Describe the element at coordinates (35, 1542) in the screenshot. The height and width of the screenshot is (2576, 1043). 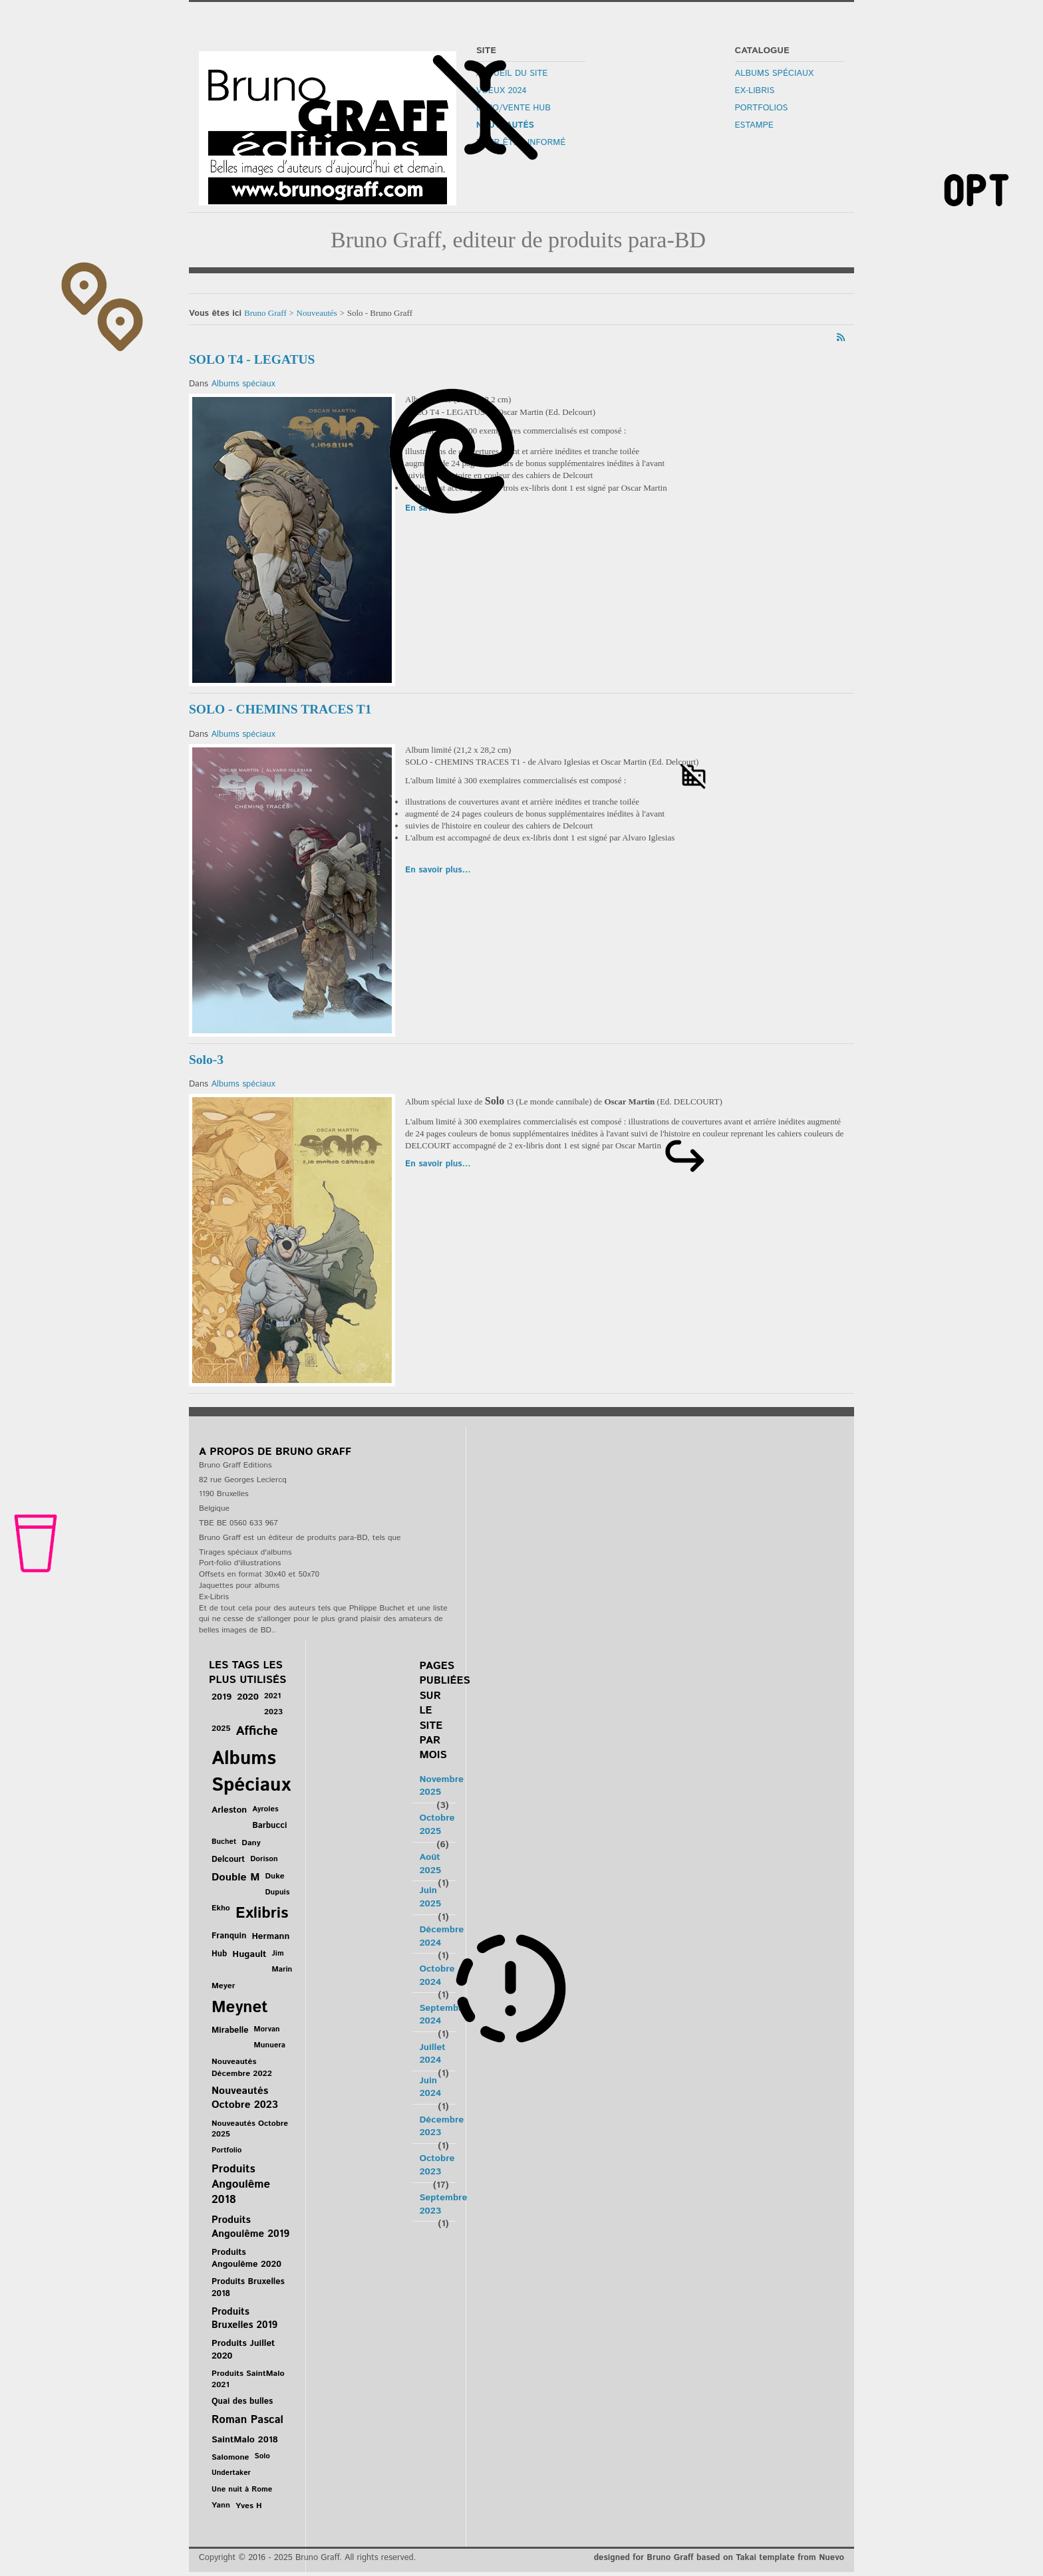
I see `view nearby bars or pubs` at that location.